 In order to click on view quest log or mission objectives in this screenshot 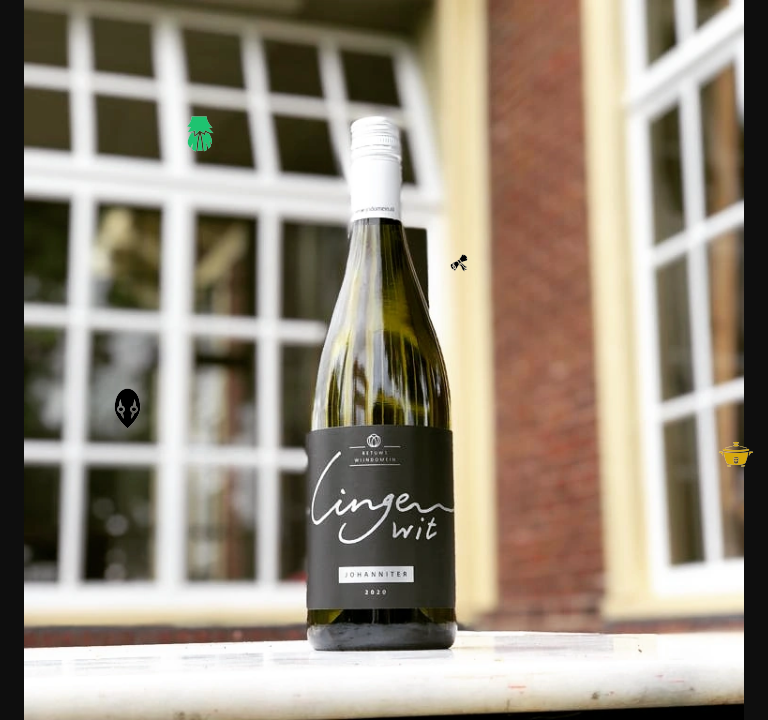, I will do `click(459, 263)`.